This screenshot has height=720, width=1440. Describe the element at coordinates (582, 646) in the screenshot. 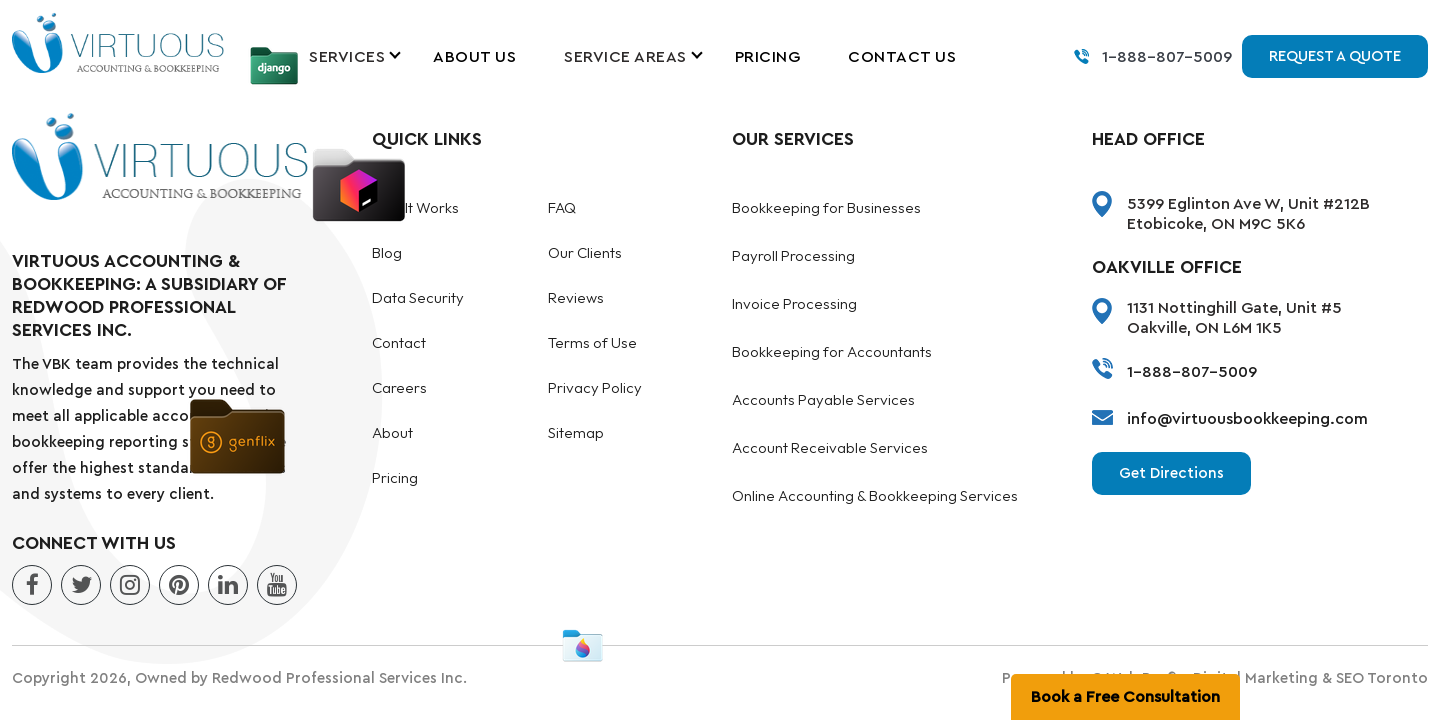

I see `open folder containing paint or art application files` at that location.